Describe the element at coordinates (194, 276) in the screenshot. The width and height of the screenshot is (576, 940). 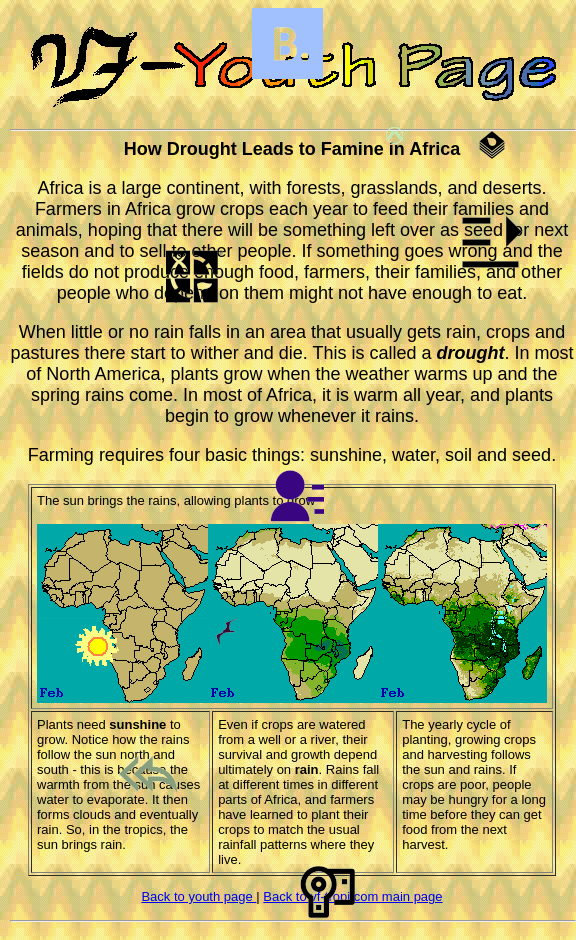
I see `open the geocaching app` at that location.